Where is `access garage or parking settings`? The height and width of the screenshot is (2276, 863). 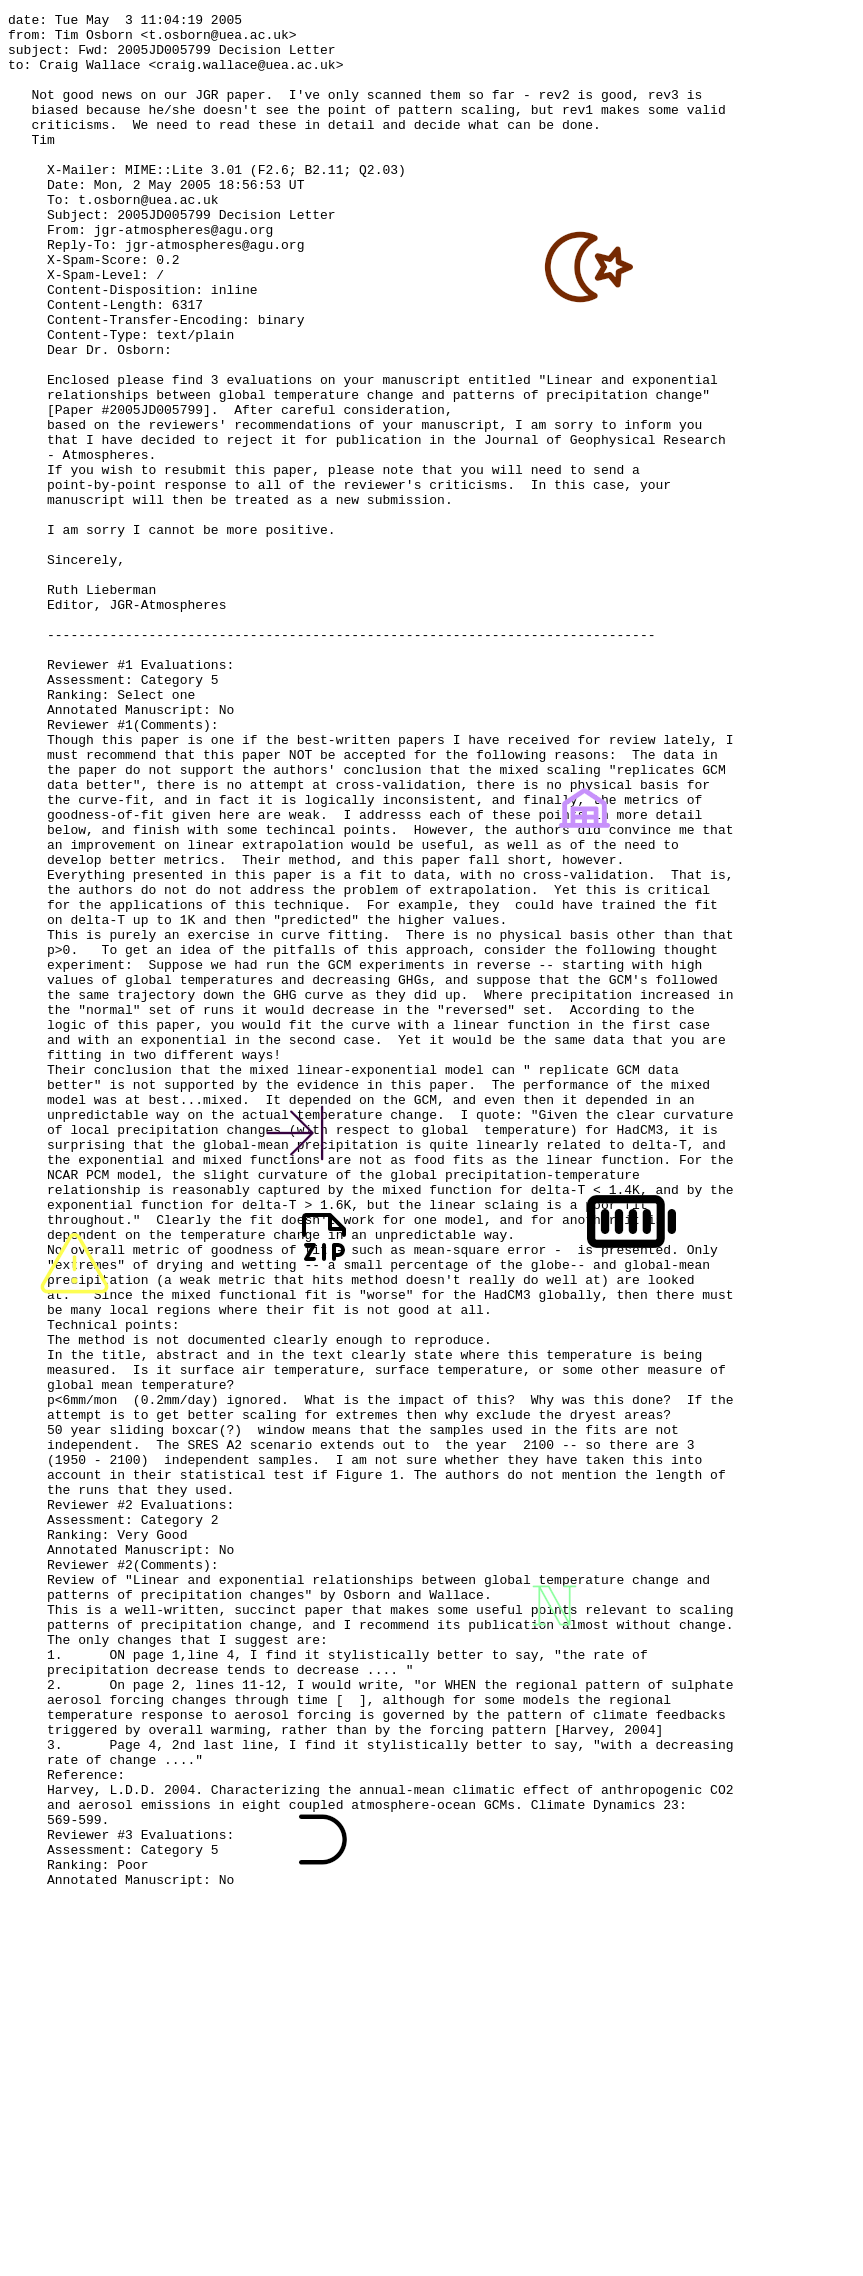 access garage or parking settings is located at coordinates (584, 810).